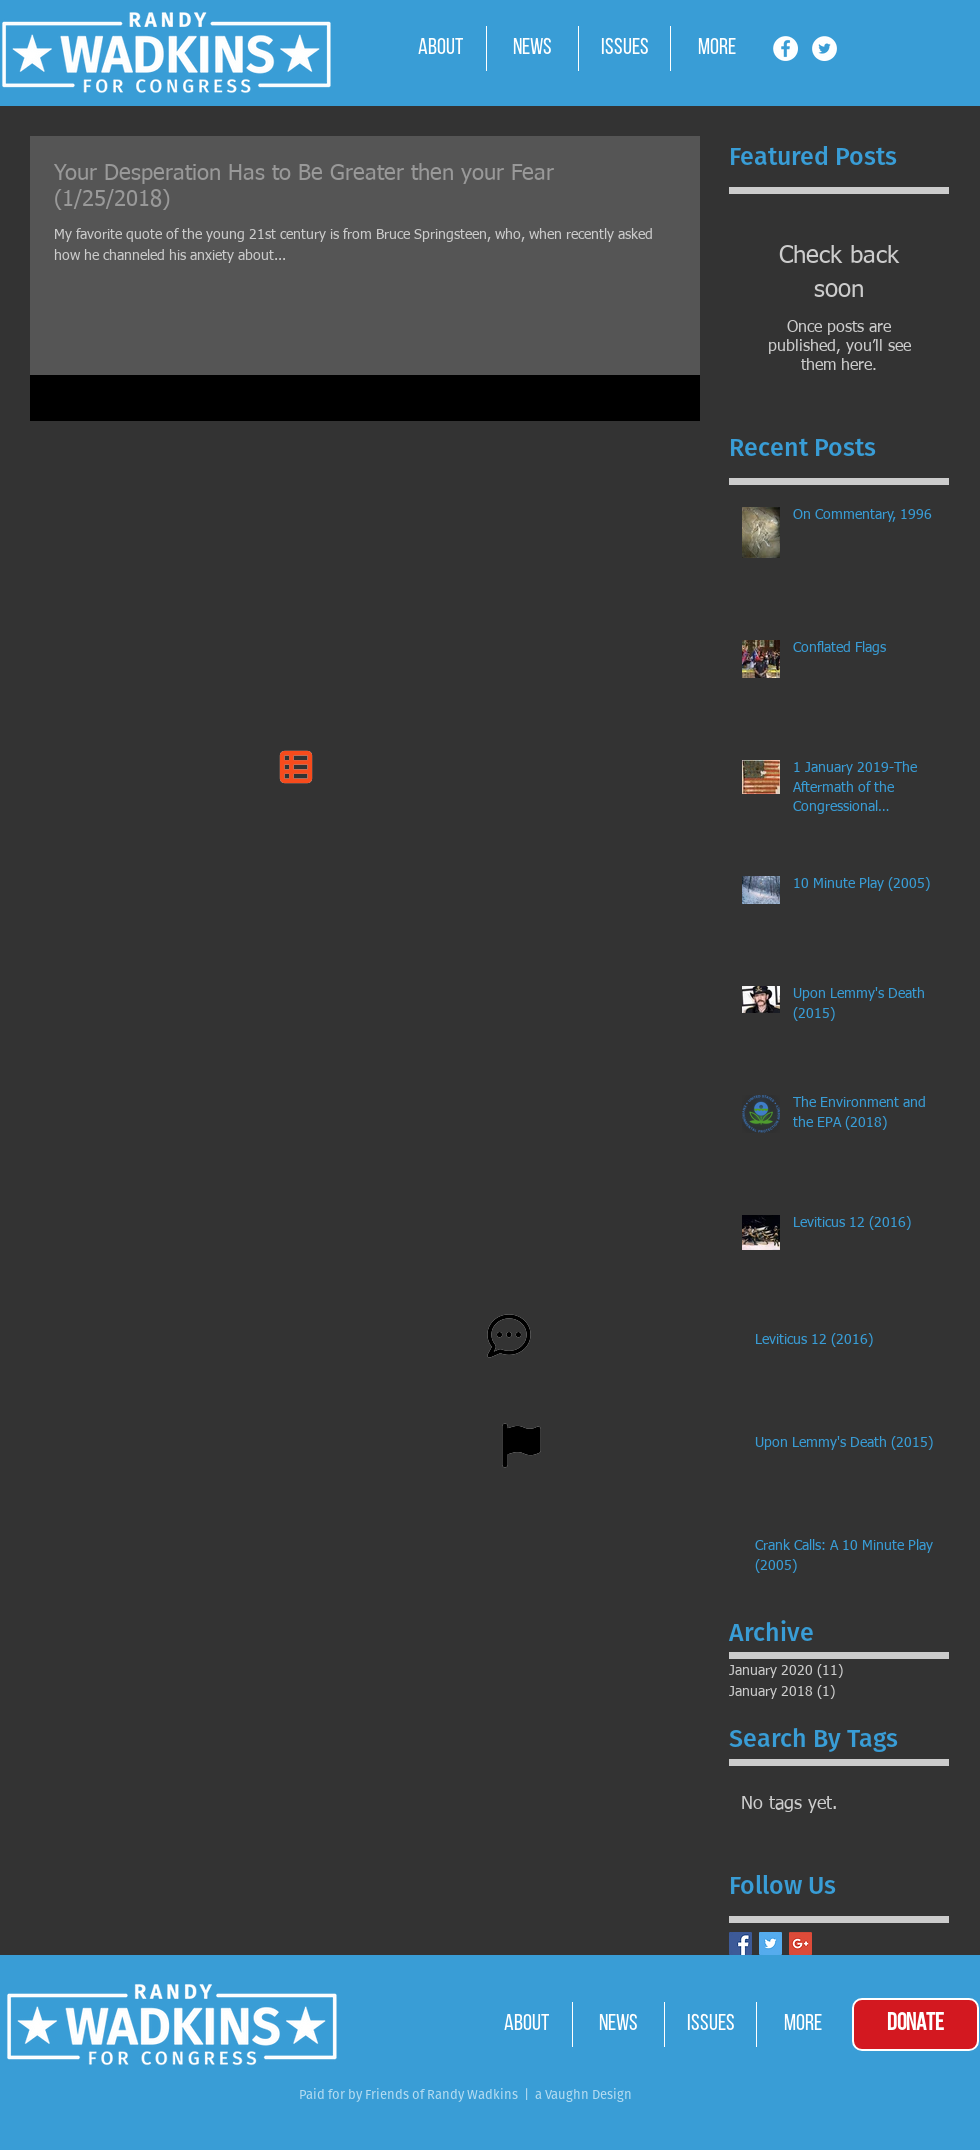  Describe the element at coordinates (521, 1445) in the screenshot. I see `flag or report content` at that location.